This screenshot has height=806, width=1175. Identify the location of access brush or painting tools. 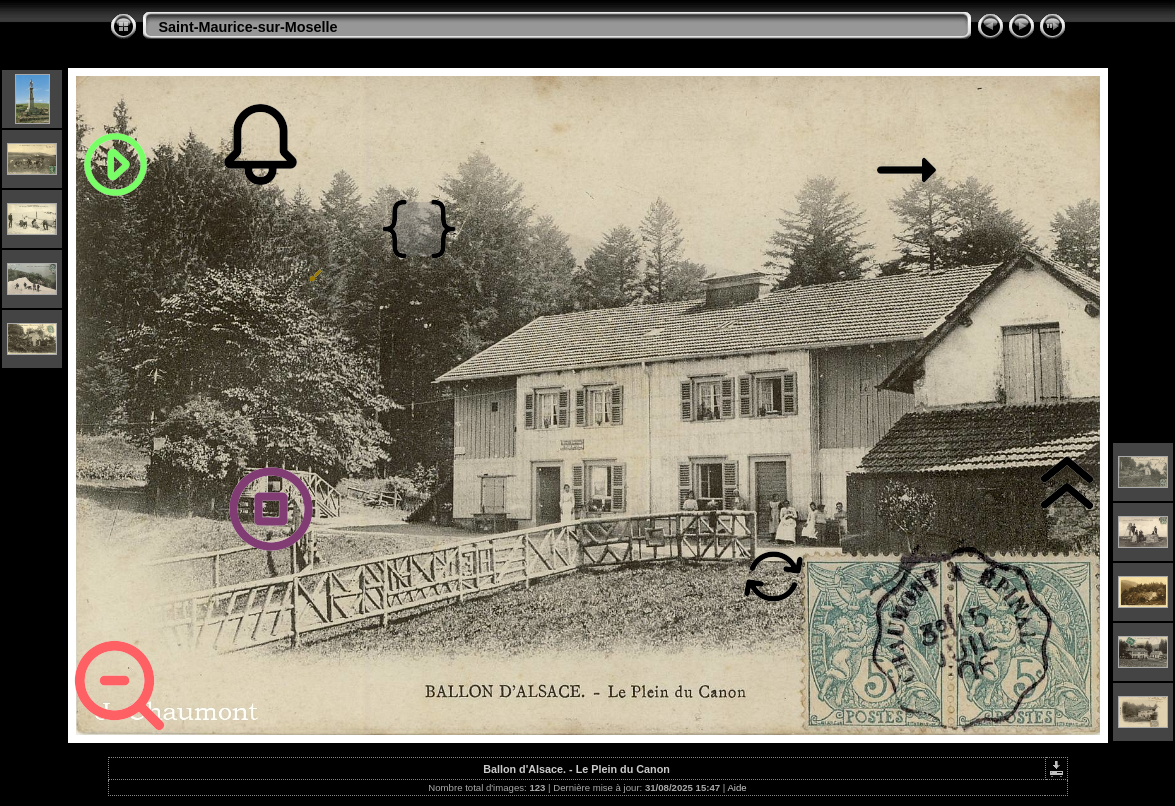
(315, 275).